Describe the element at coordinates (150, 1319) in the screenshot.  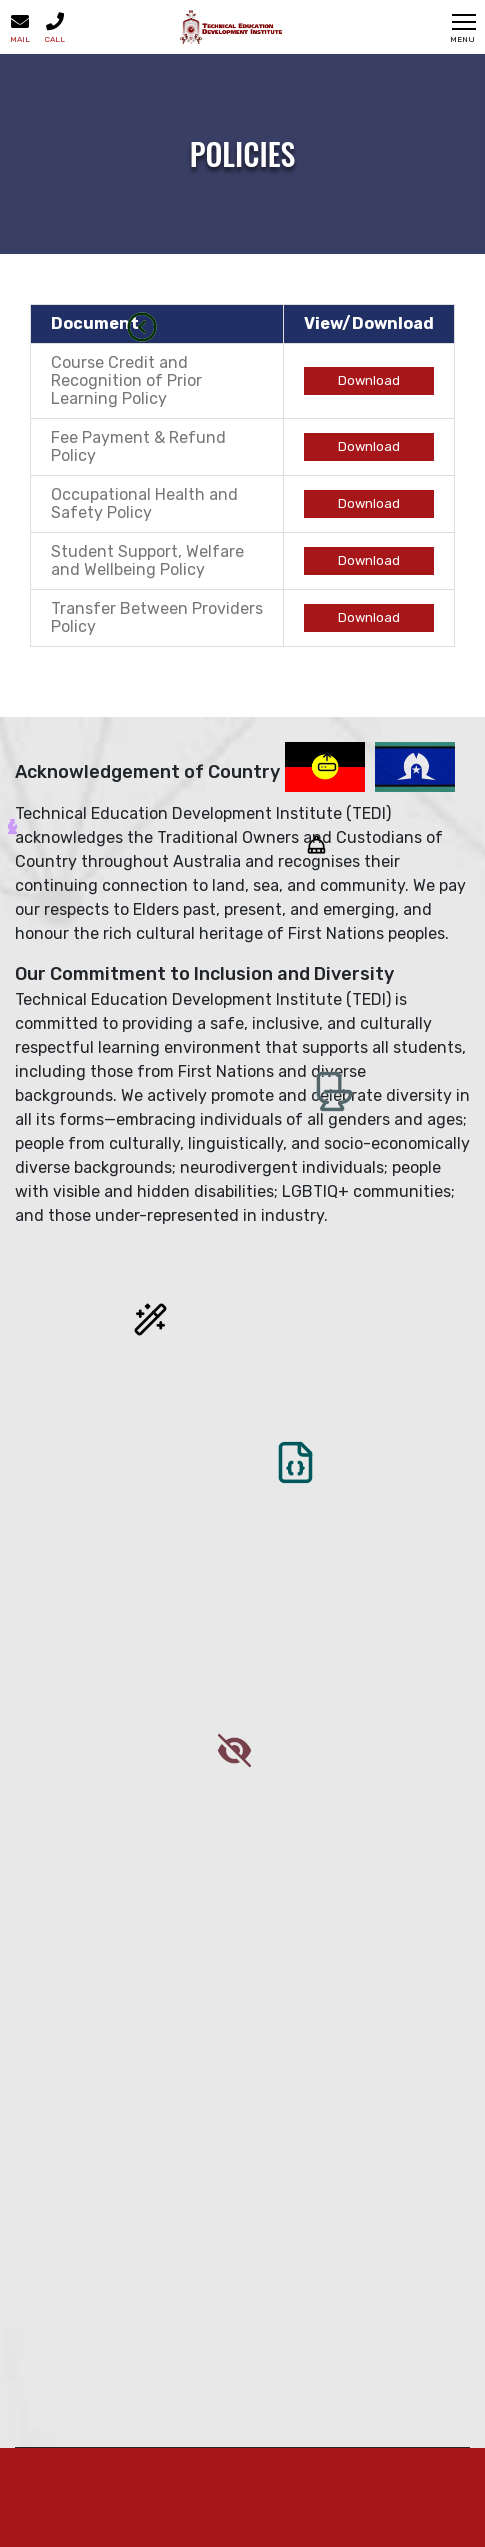
I see `apply magic or auto-enhance effects` at that location.